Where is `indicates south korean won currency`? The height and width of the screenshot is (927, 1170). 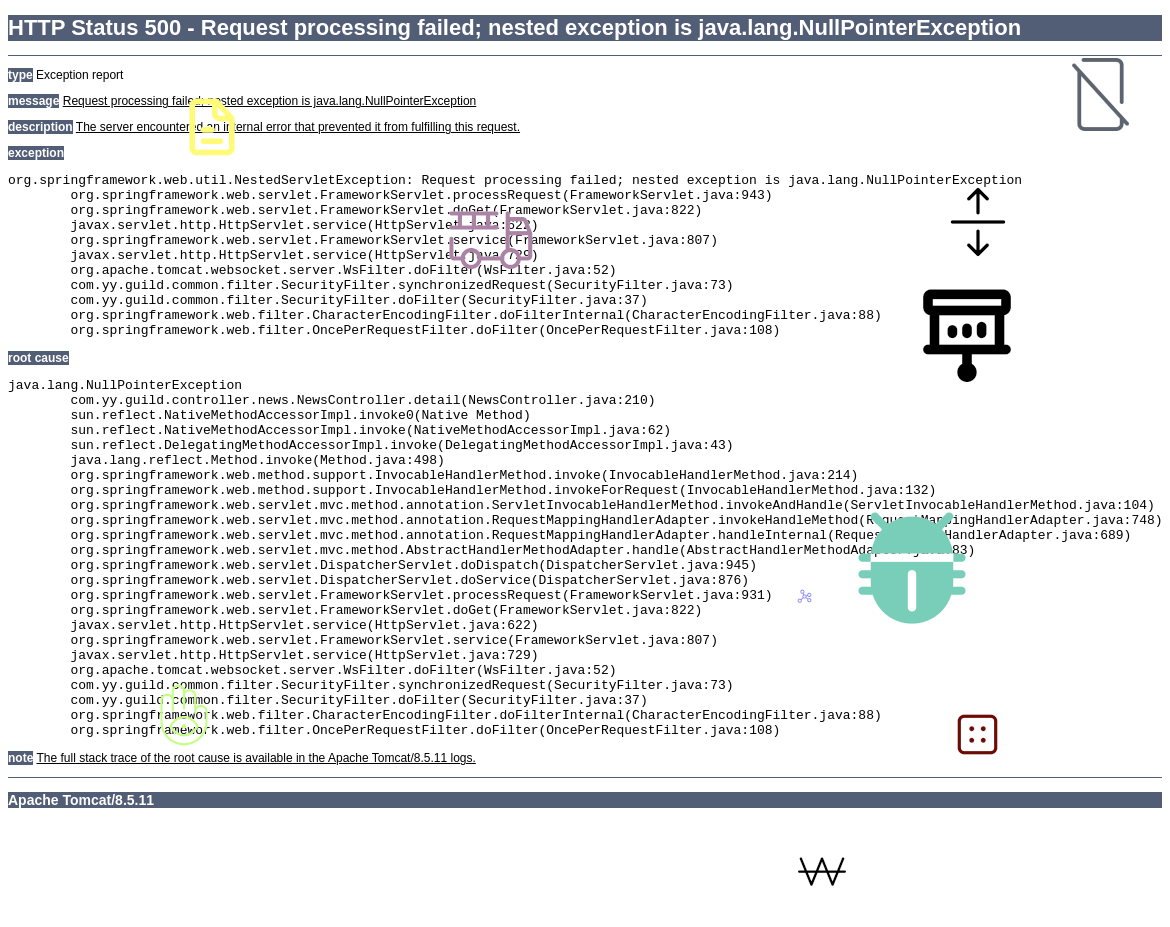
indicates south korean won currency is located at coordinates (822, 870).